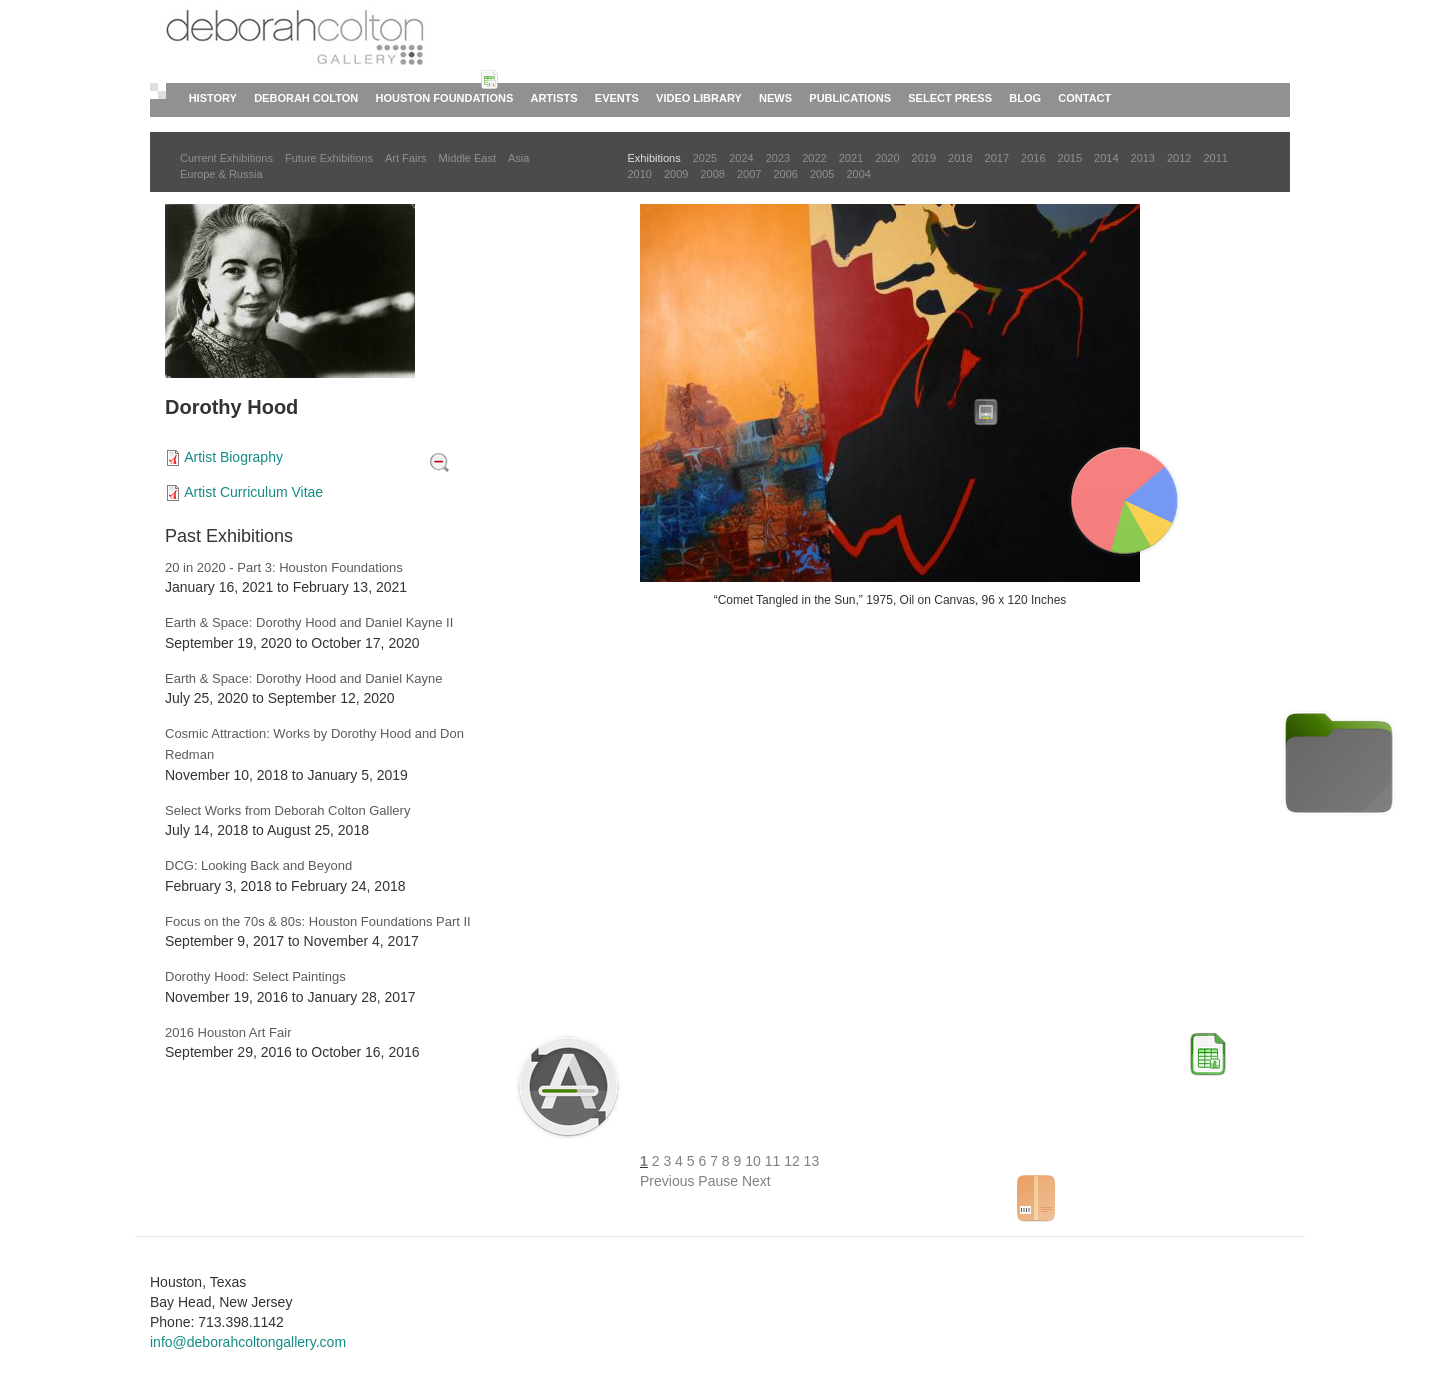 This screenshot has width=1440, height=1388. I want to click on open a spreadsheet file, so click(489, 79).